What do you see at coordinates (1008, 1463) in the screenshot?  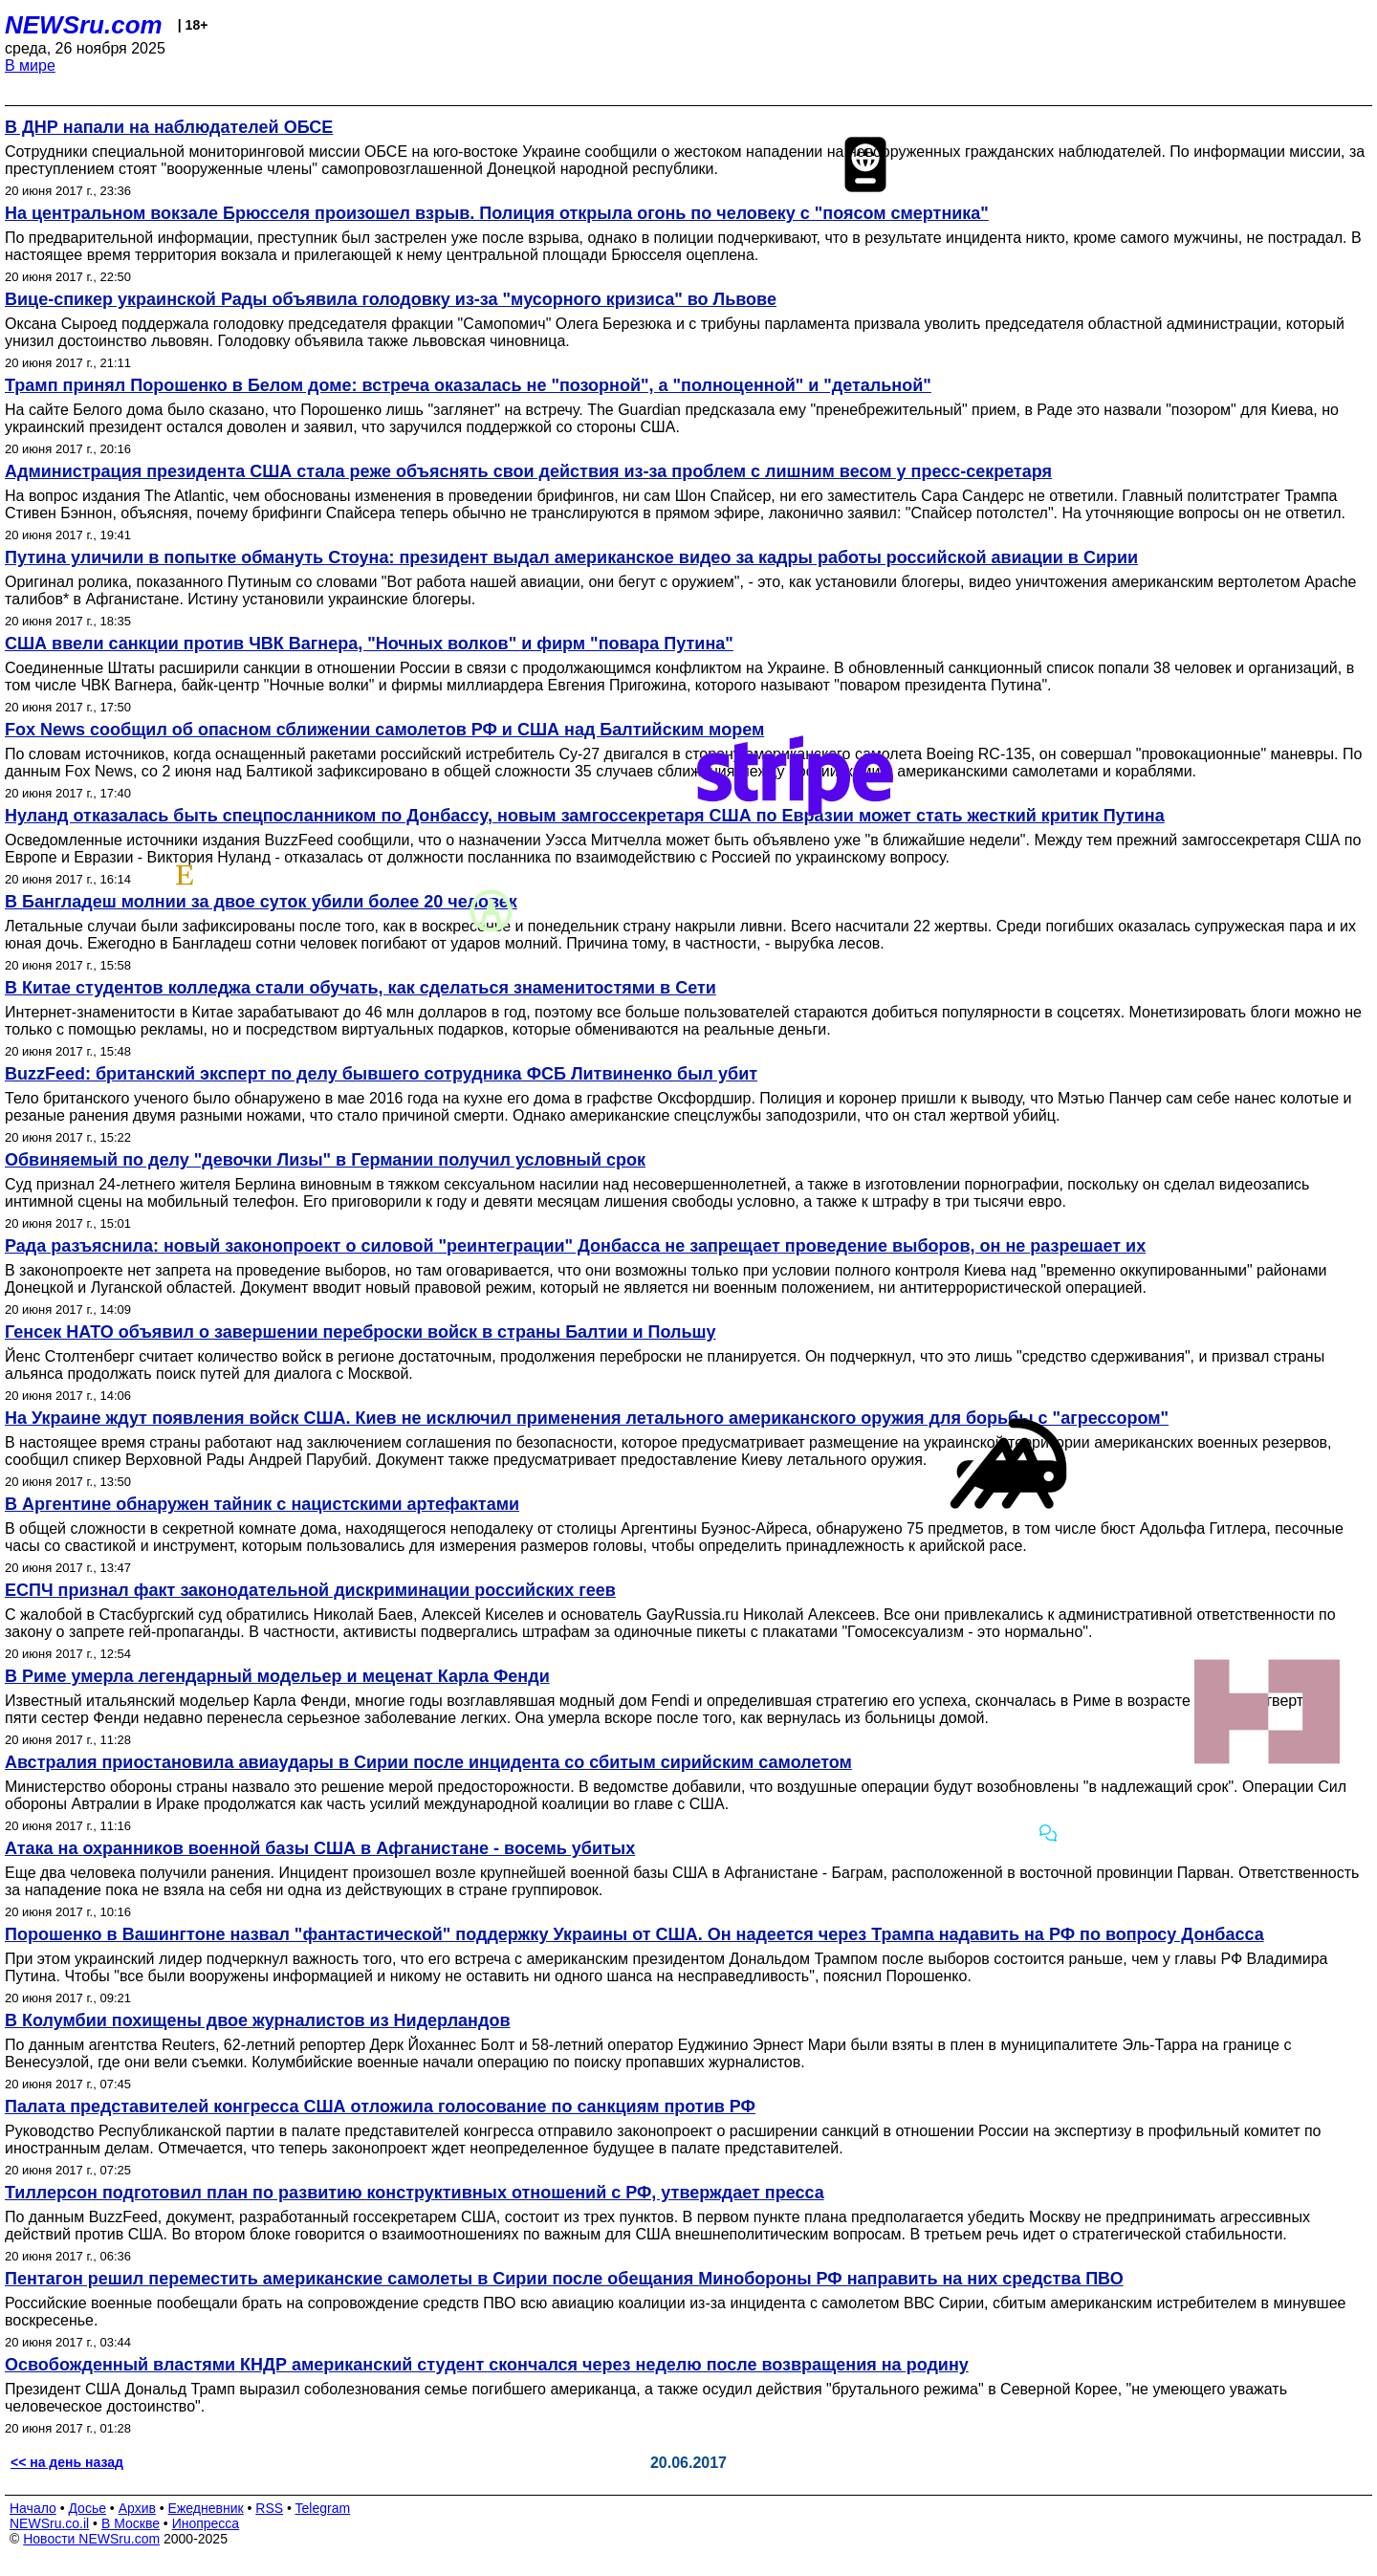 I see `indicates pest or insect-related content` at bounding box center [1008, 1463].